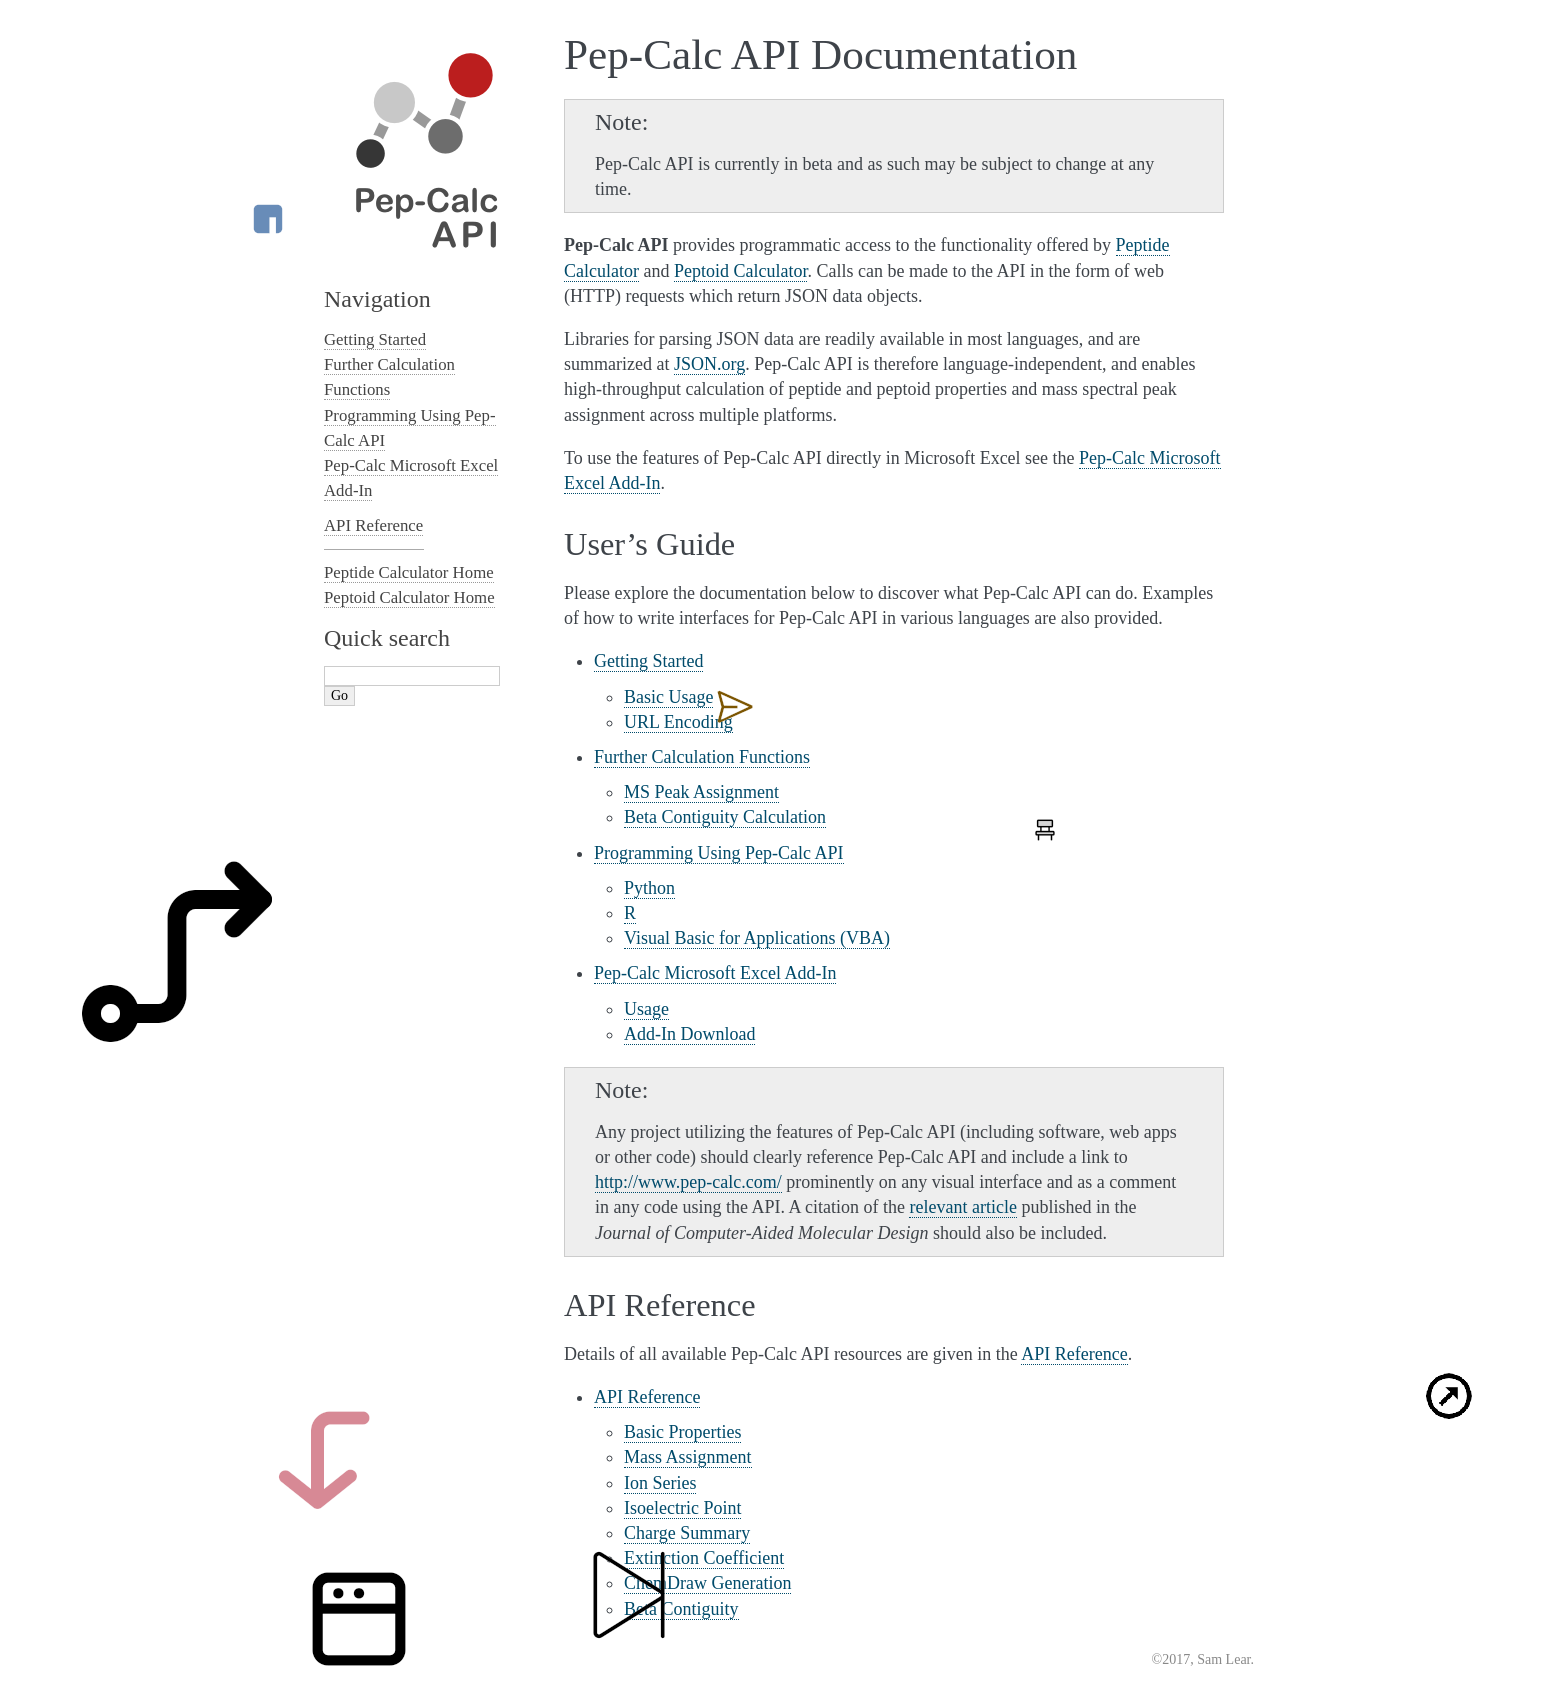  Describe the element at coordinates (735, 707) in the screenshot. I see `send a message or email` at that location.